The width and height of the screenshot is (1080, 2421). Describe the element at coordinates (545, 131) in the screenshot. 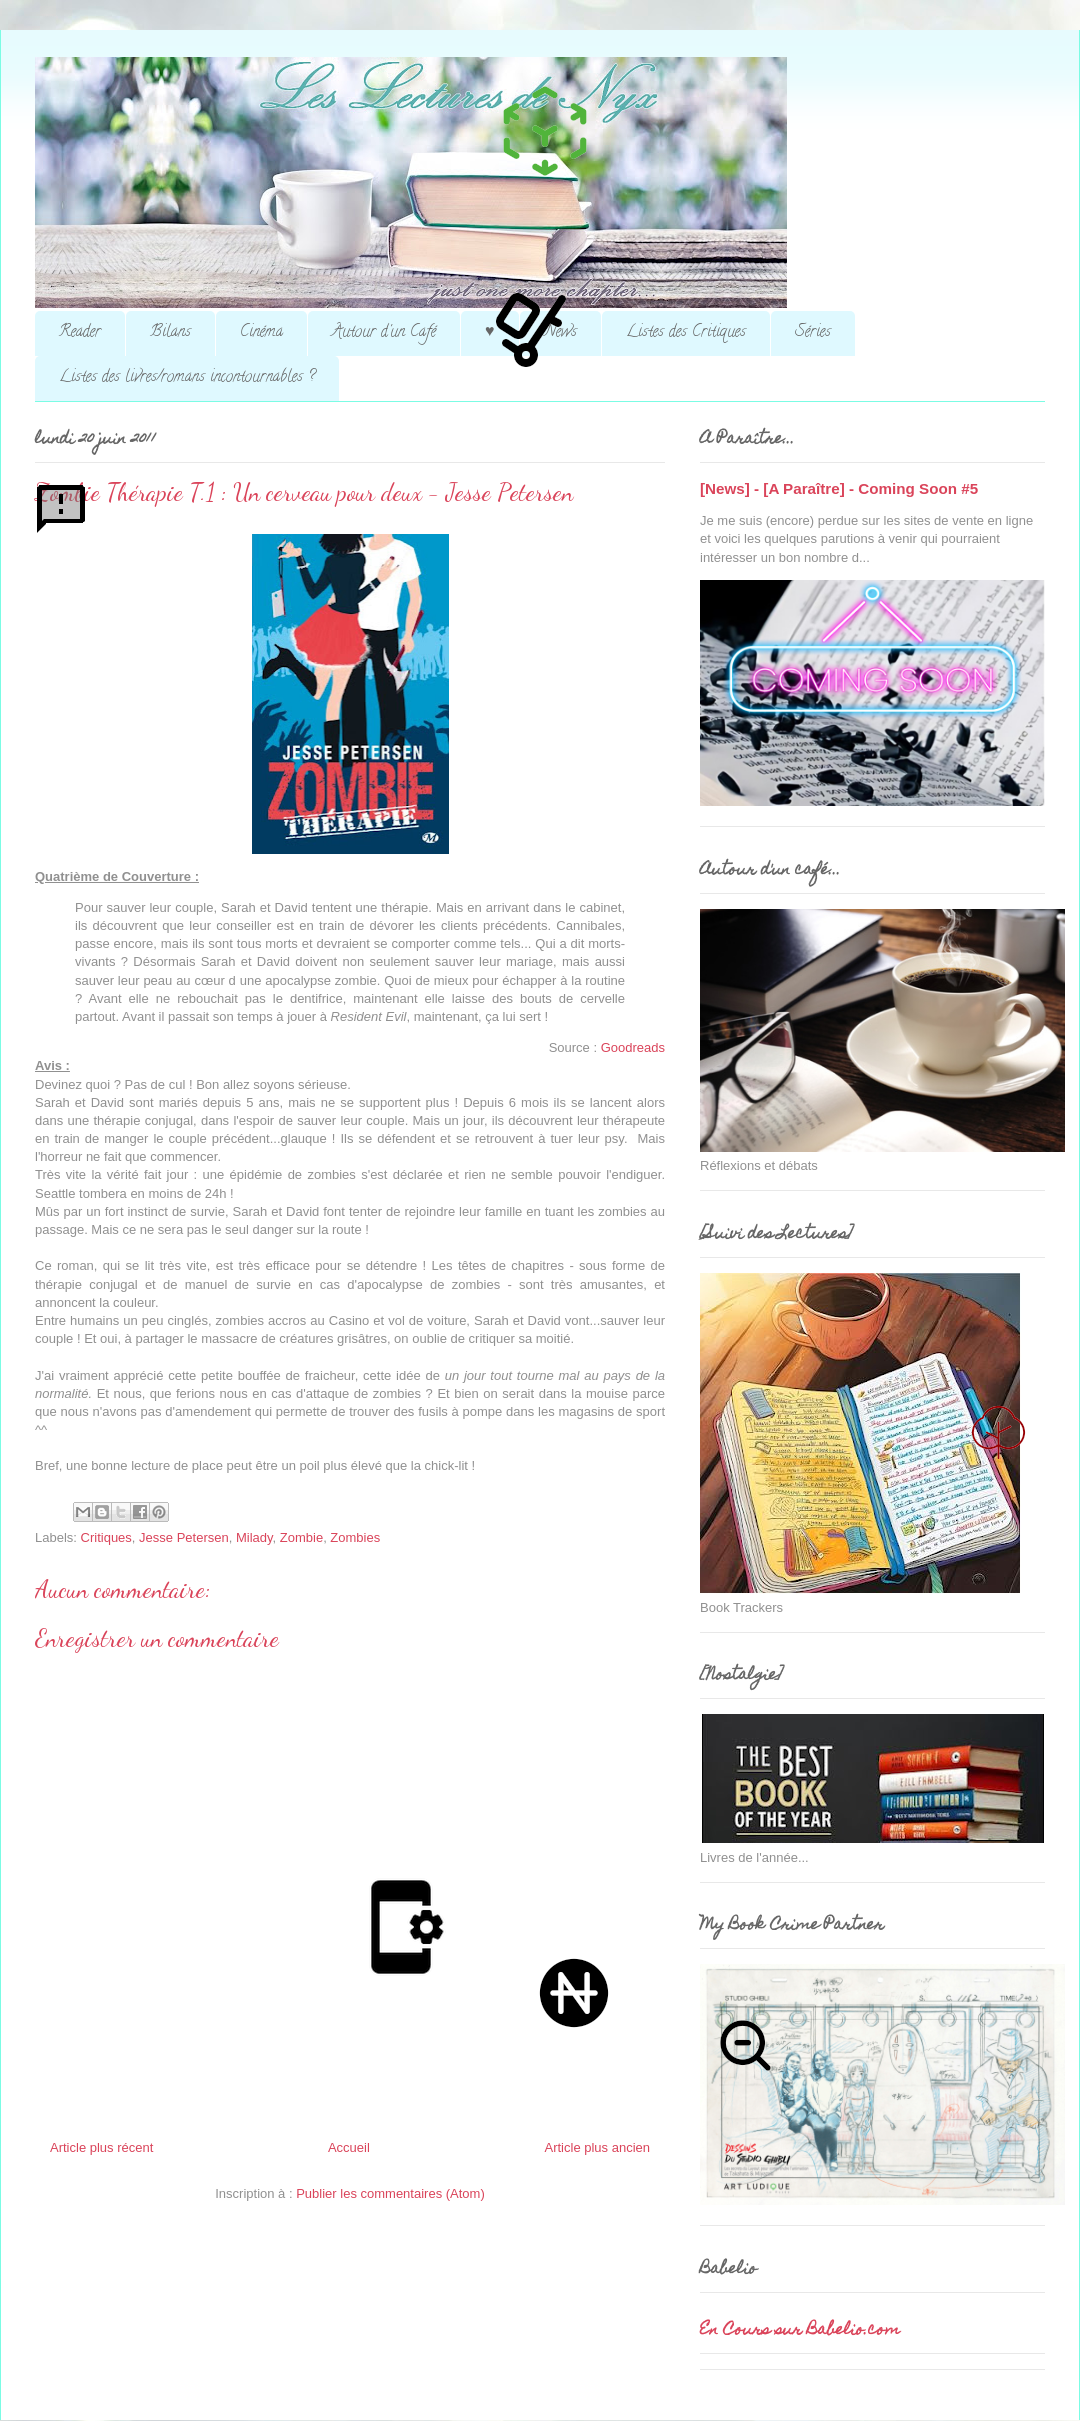

I see `view 3D model or object` at that location.